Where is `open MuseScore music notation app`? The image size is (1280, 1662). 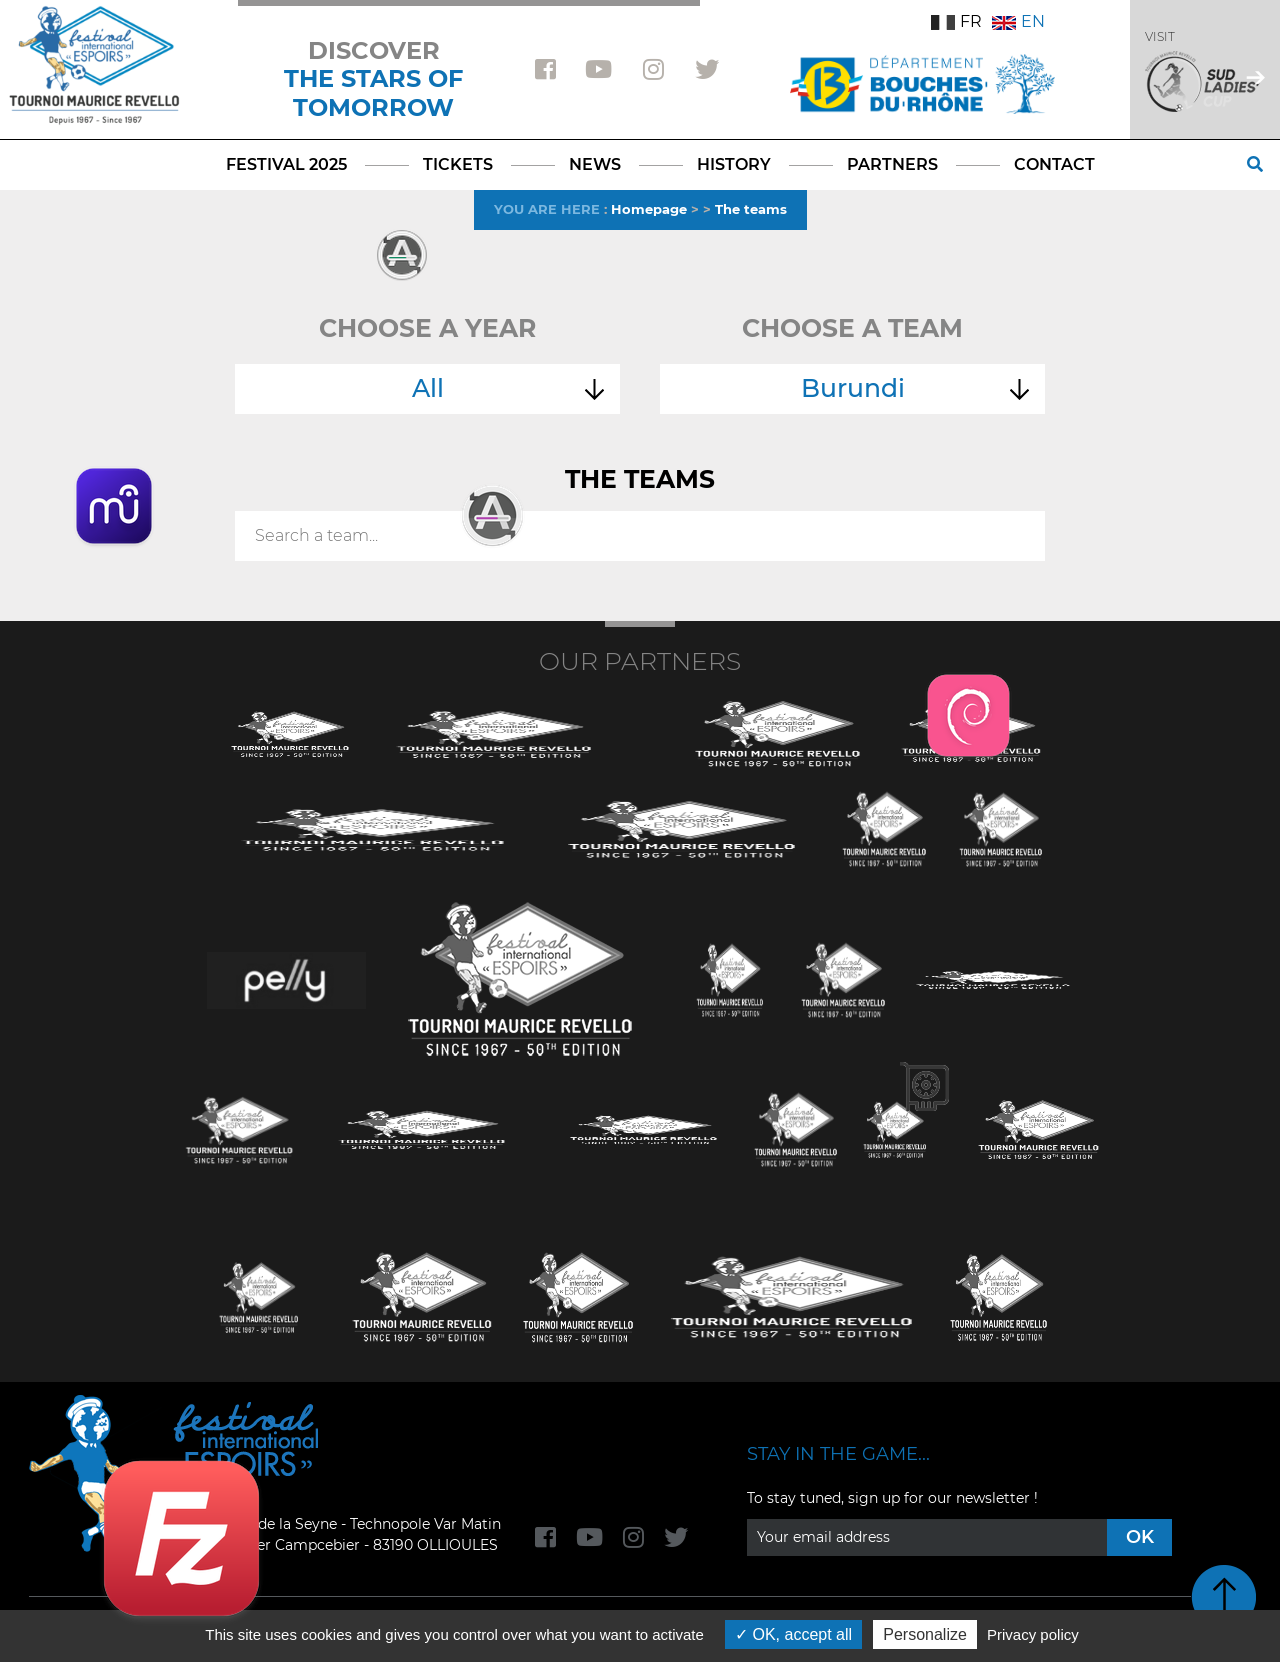 open MuseScore music notation app is located at coordinates (114, 506).